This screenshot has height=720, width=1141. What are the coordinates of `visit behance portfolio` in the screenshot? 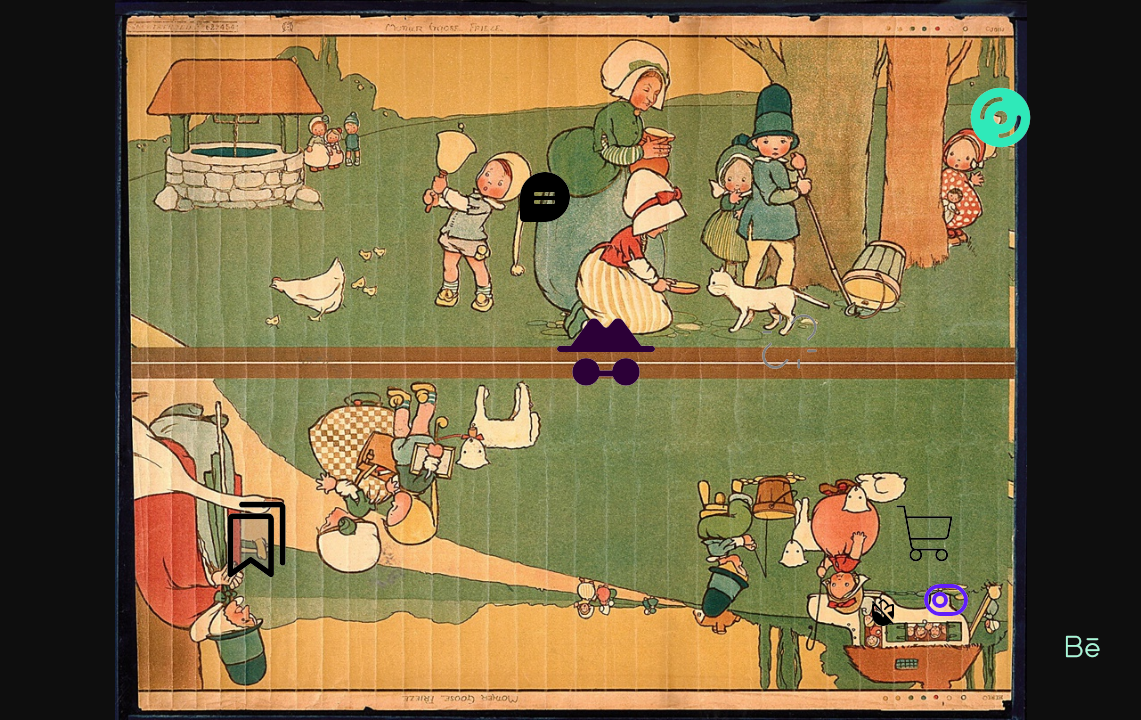 It's located at (1081, 646).